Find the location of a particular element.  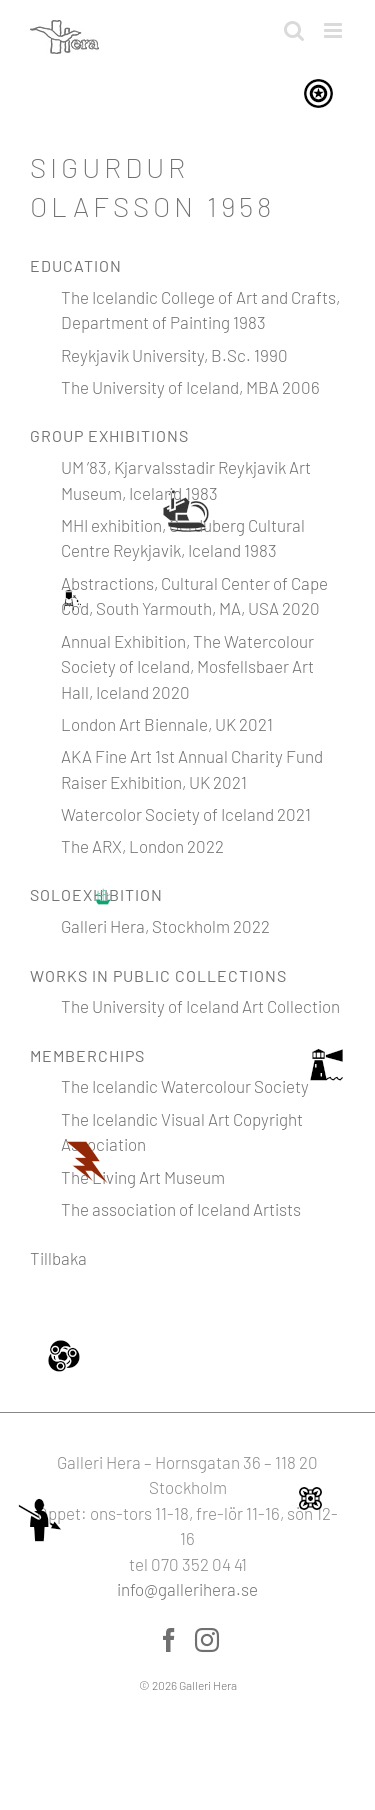

access naval or ship-related game content is located at coordinates (104, 897).